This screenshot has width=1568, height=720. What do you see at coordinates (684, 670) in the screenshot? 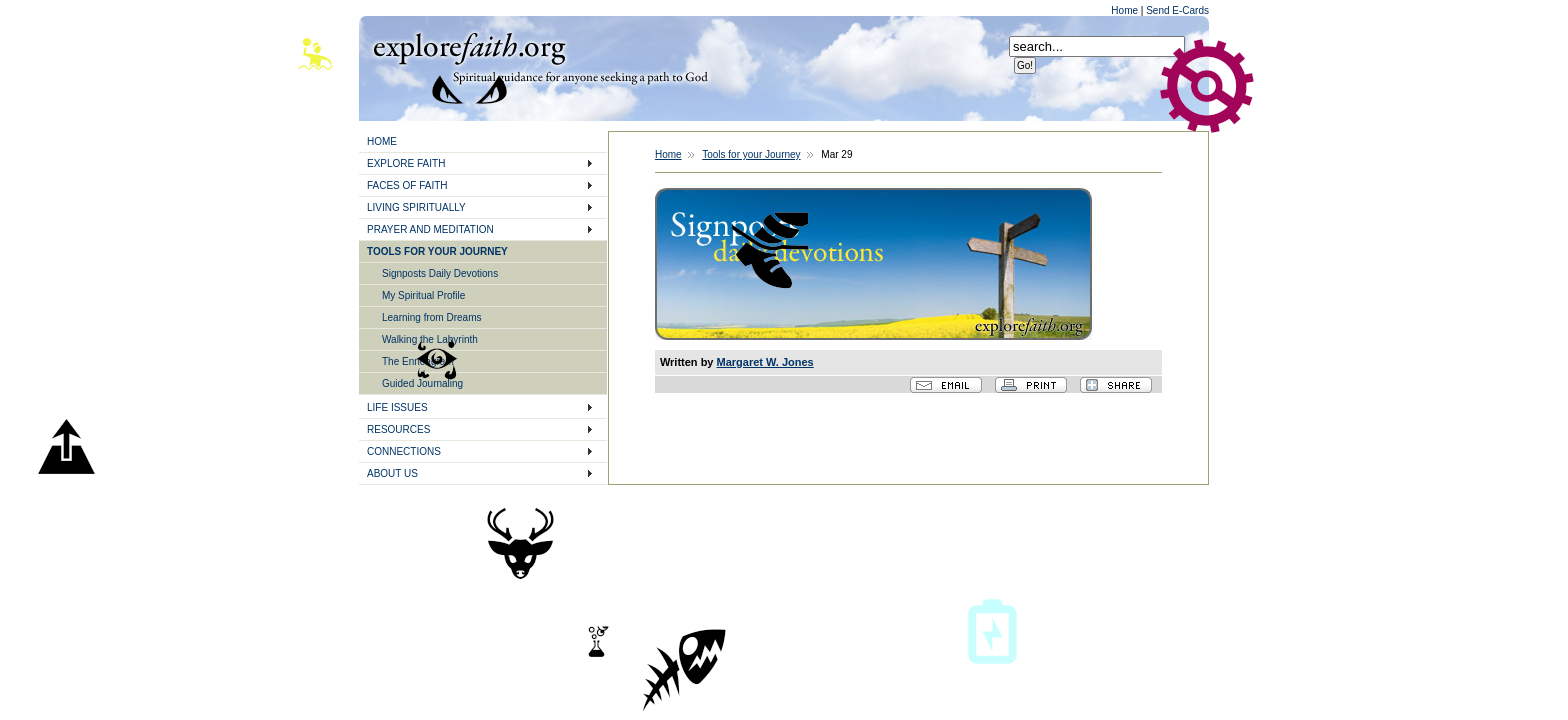
I see `indicates a dead fish or deceased creature in game` at bounding box center [684, 670].